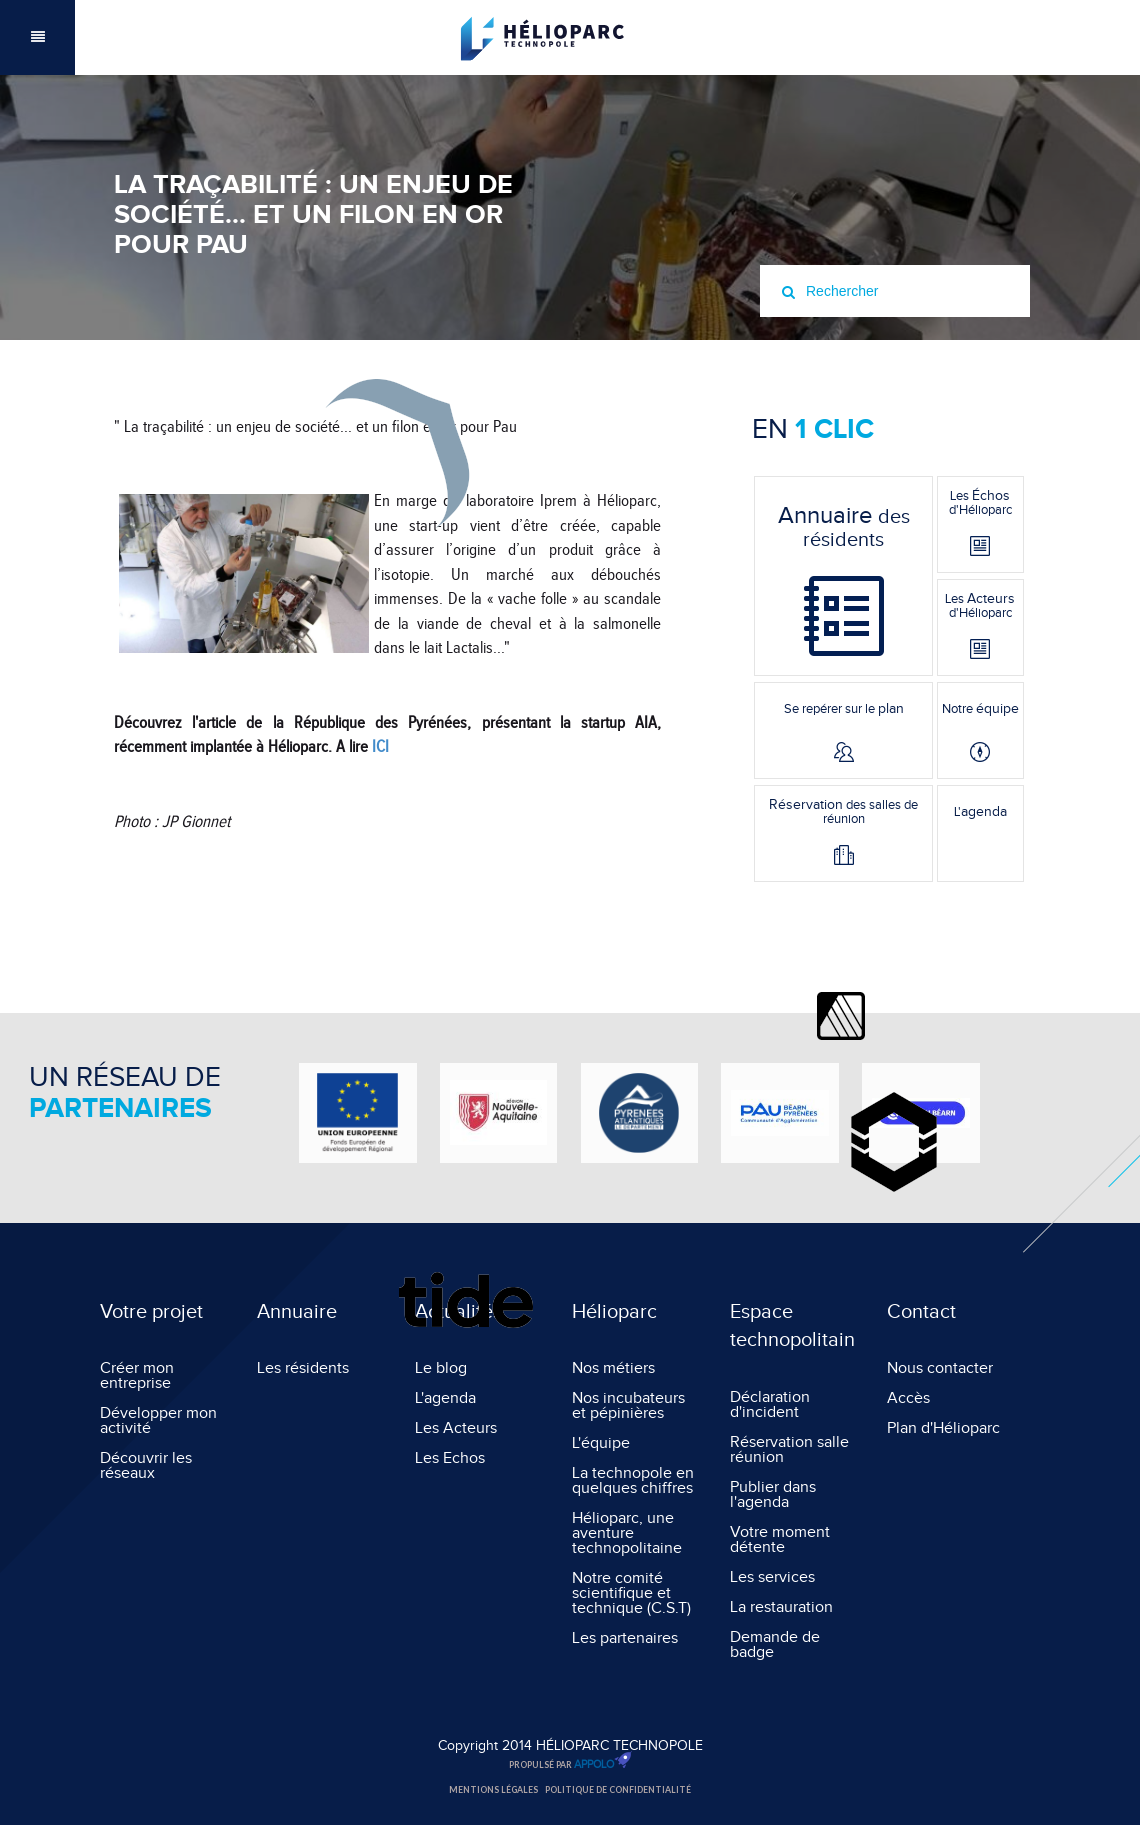  Describe the element at coordinates (894, 1142) in the screenshot. I see `navigate to fugacloud services` at that location.